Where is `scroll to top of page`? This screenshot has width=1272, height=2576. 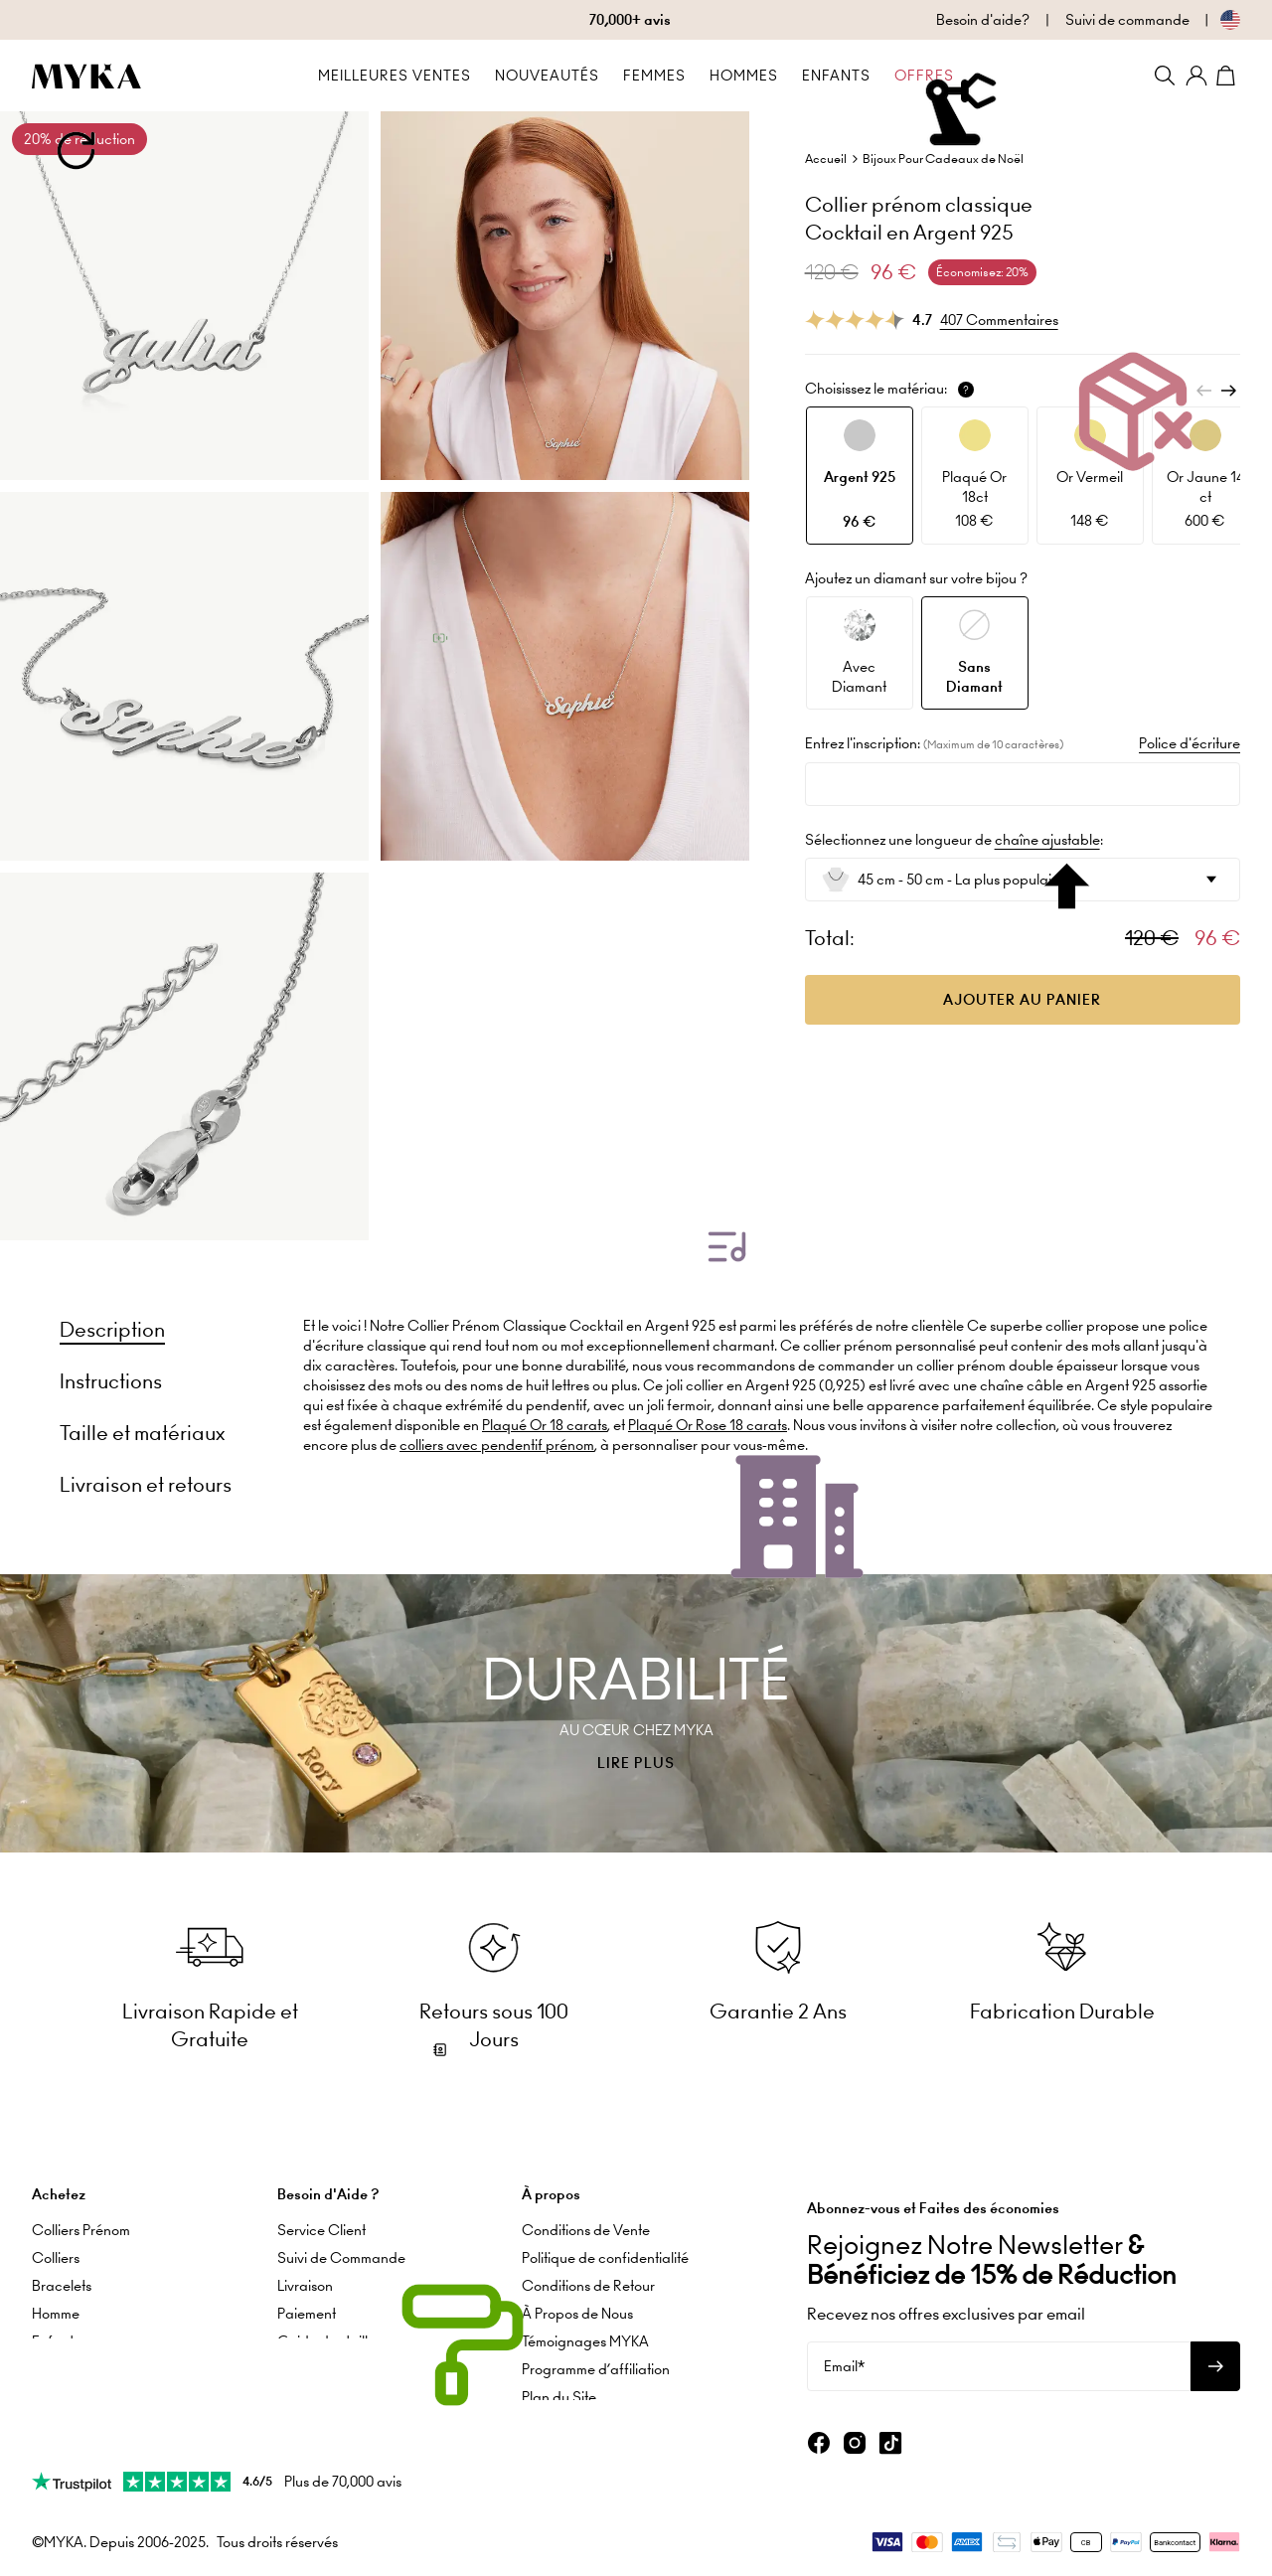 scroll to top of page is located at coordinates (1066, 886).